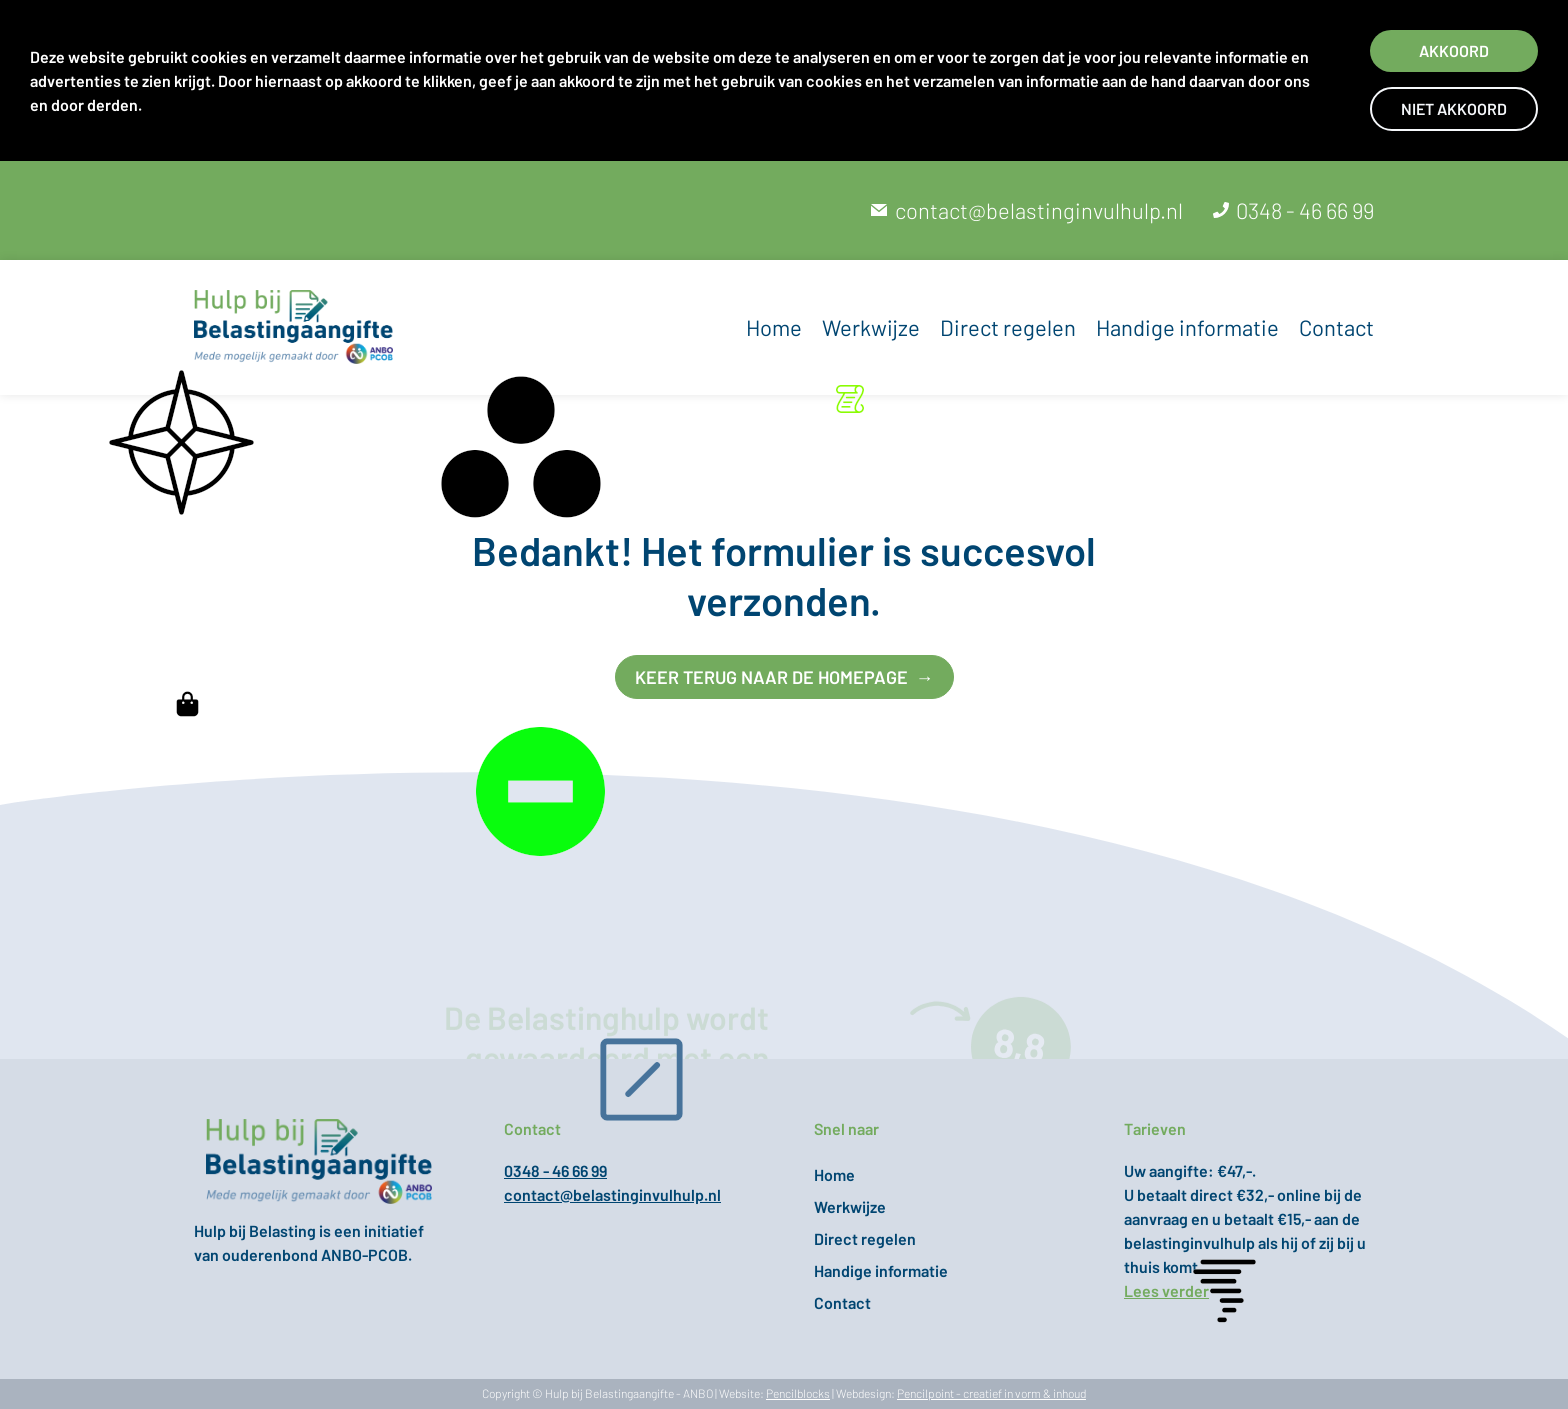 The width and height of the screenshot is (1568, 1409). I want to click on indicates severe weather alert or tornado warning, so click(1224, 1288).